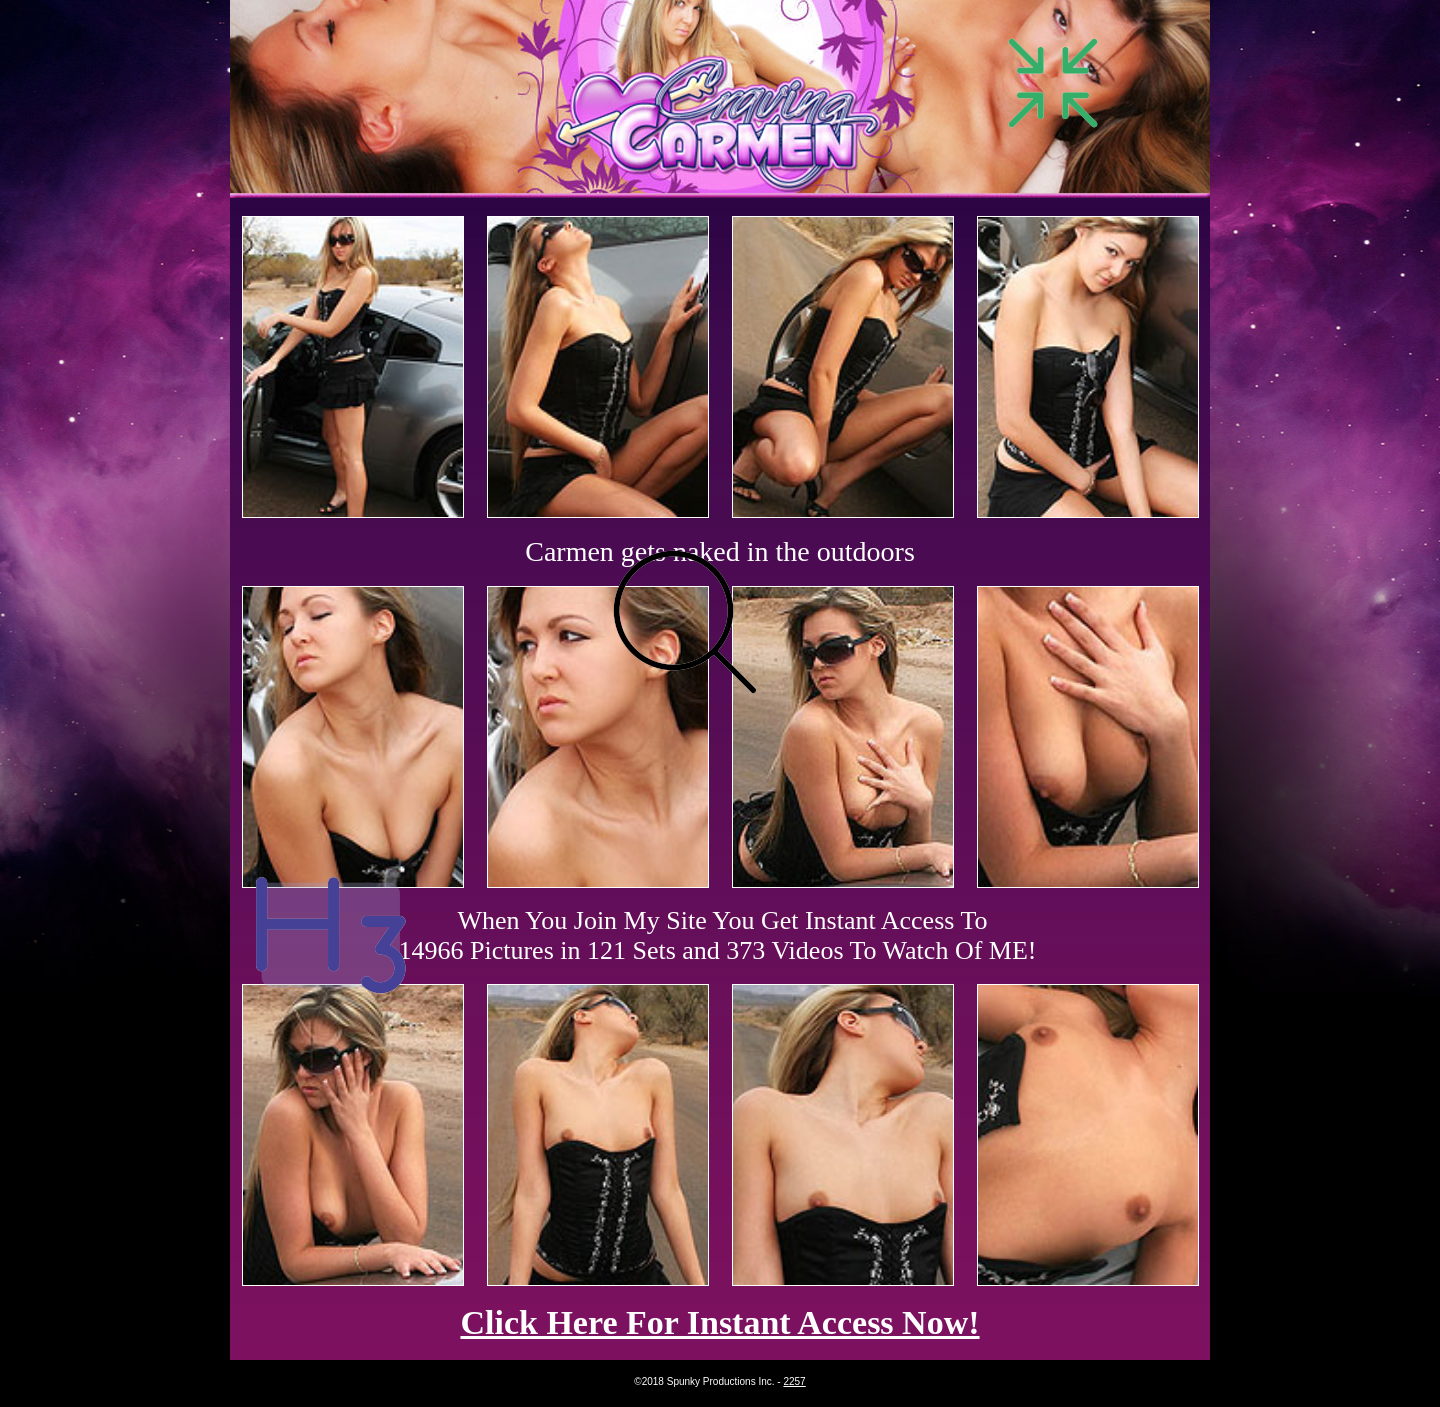  I want to click on exit fullscreen mode, so click(1053, 83).